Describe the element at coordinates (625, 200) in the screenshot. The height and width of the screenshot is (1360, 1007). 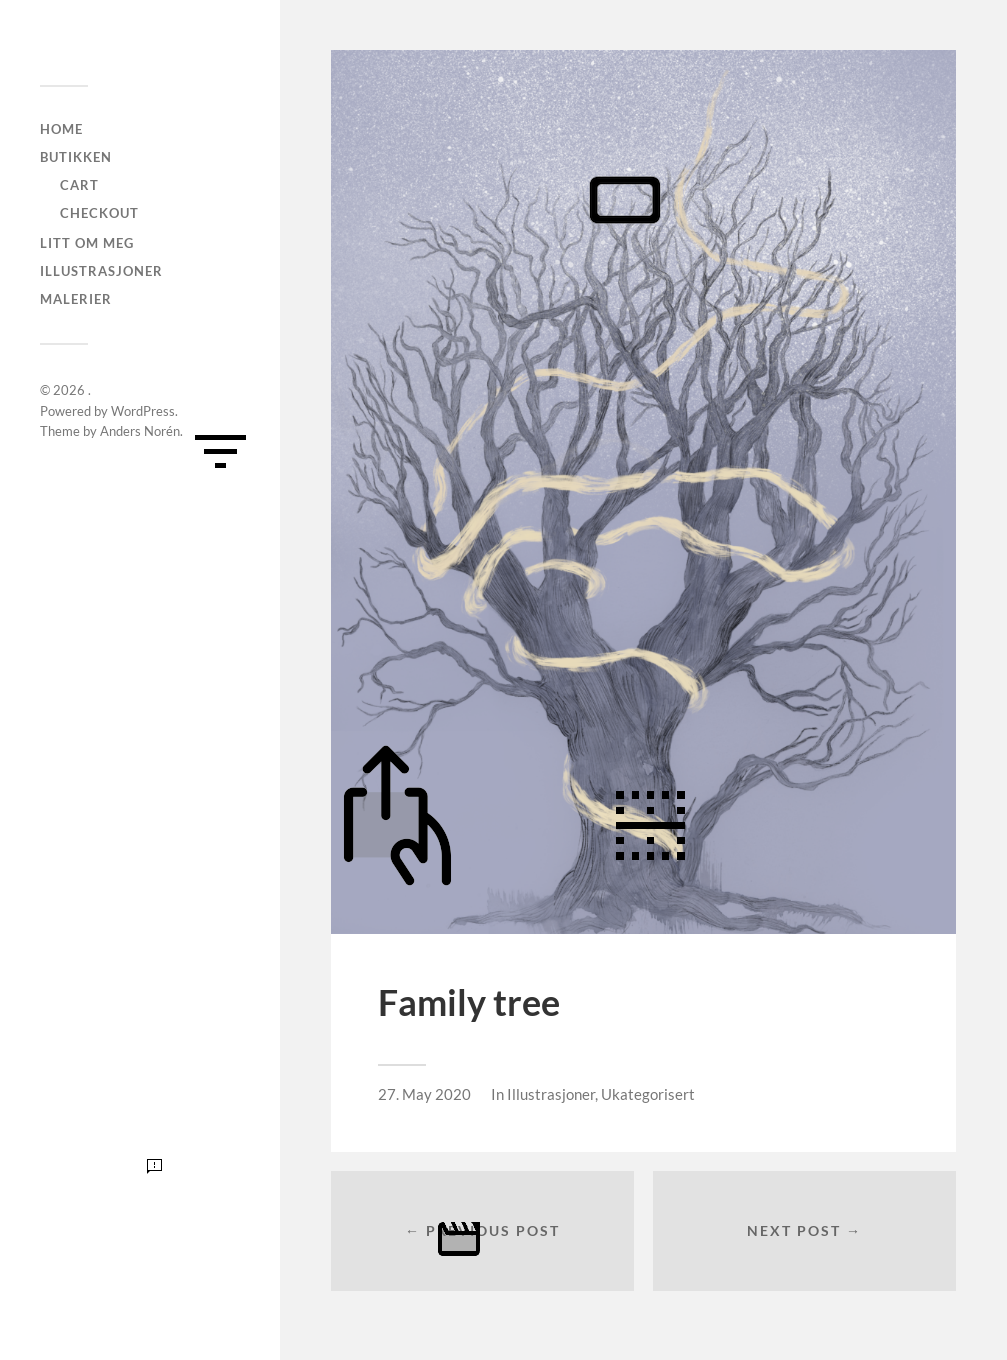
I see `crop image to 16:9 aspect ratio` at that location.